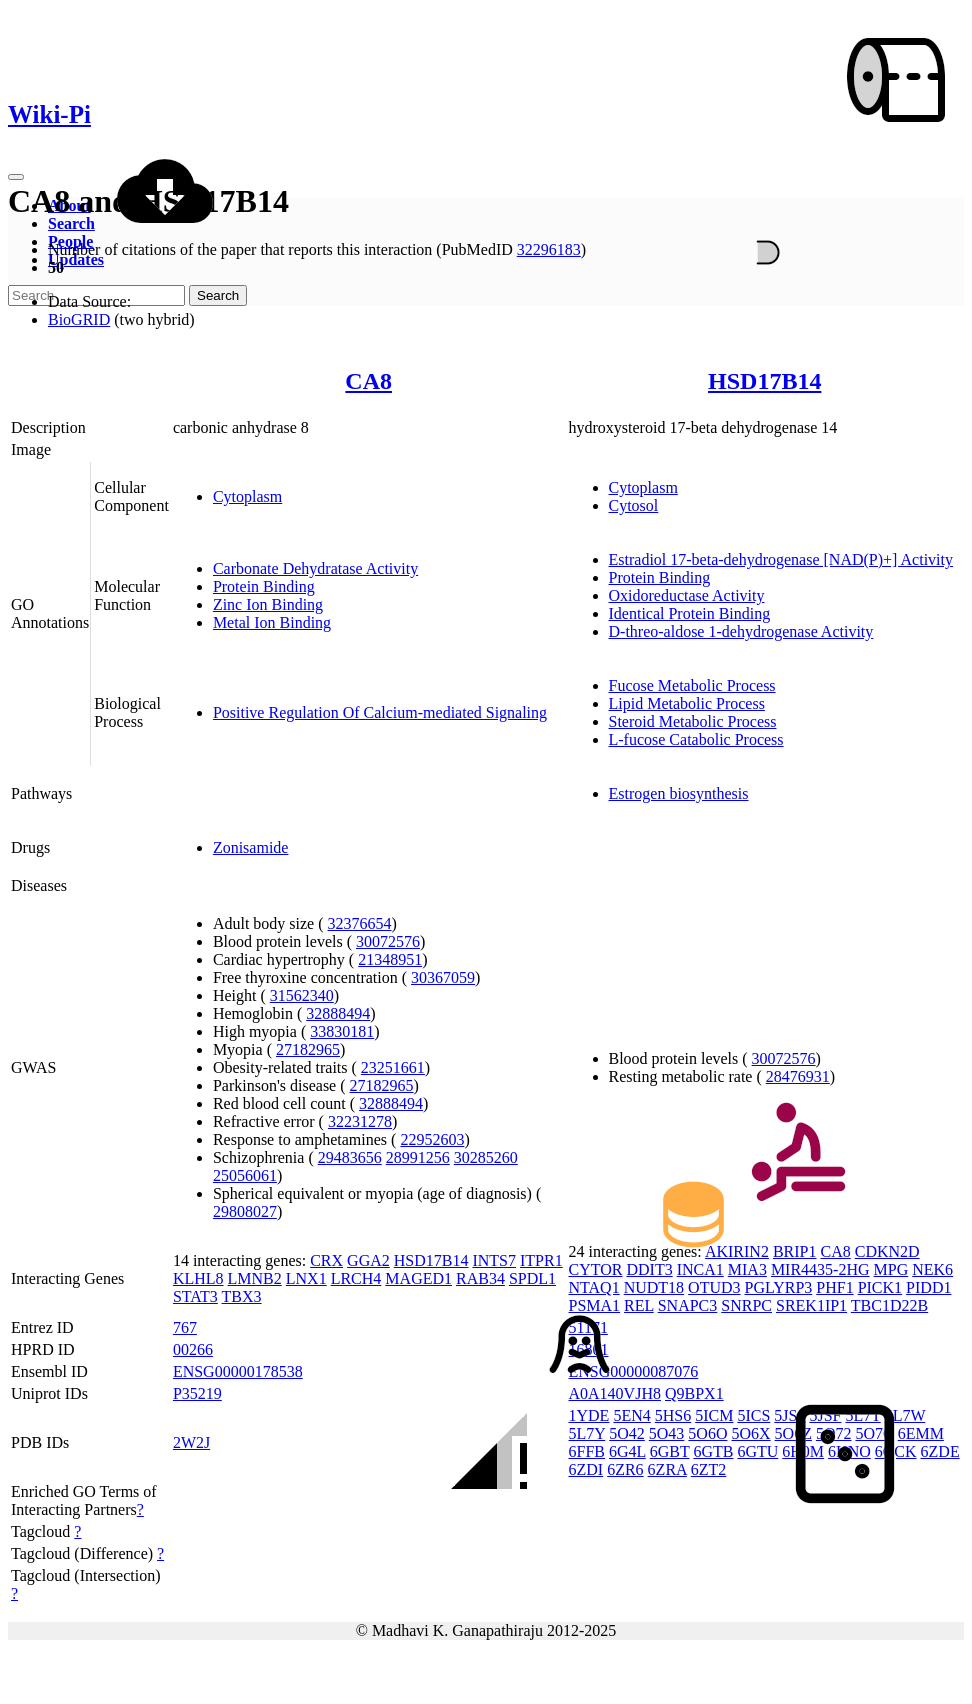 The width and height of the screenshot is (972, 1704). Describe the element at coordinates (489, 1451) in the screenshot. I see `indicates weak cellular signal with no internet connection` at that location.